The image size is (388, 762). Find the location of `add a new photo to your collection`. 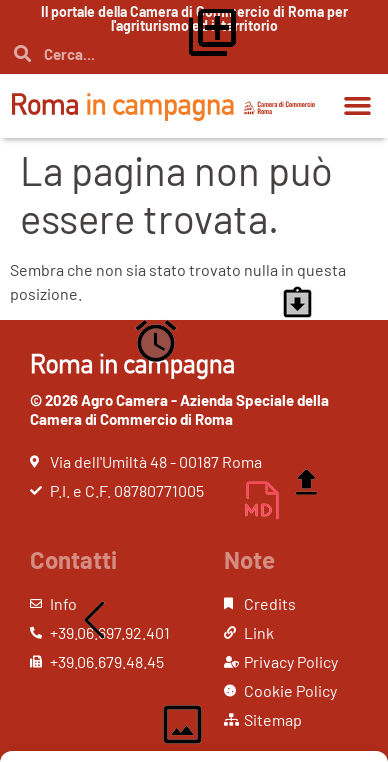

add a new photo to your collection is located at coordinates (212, 32).